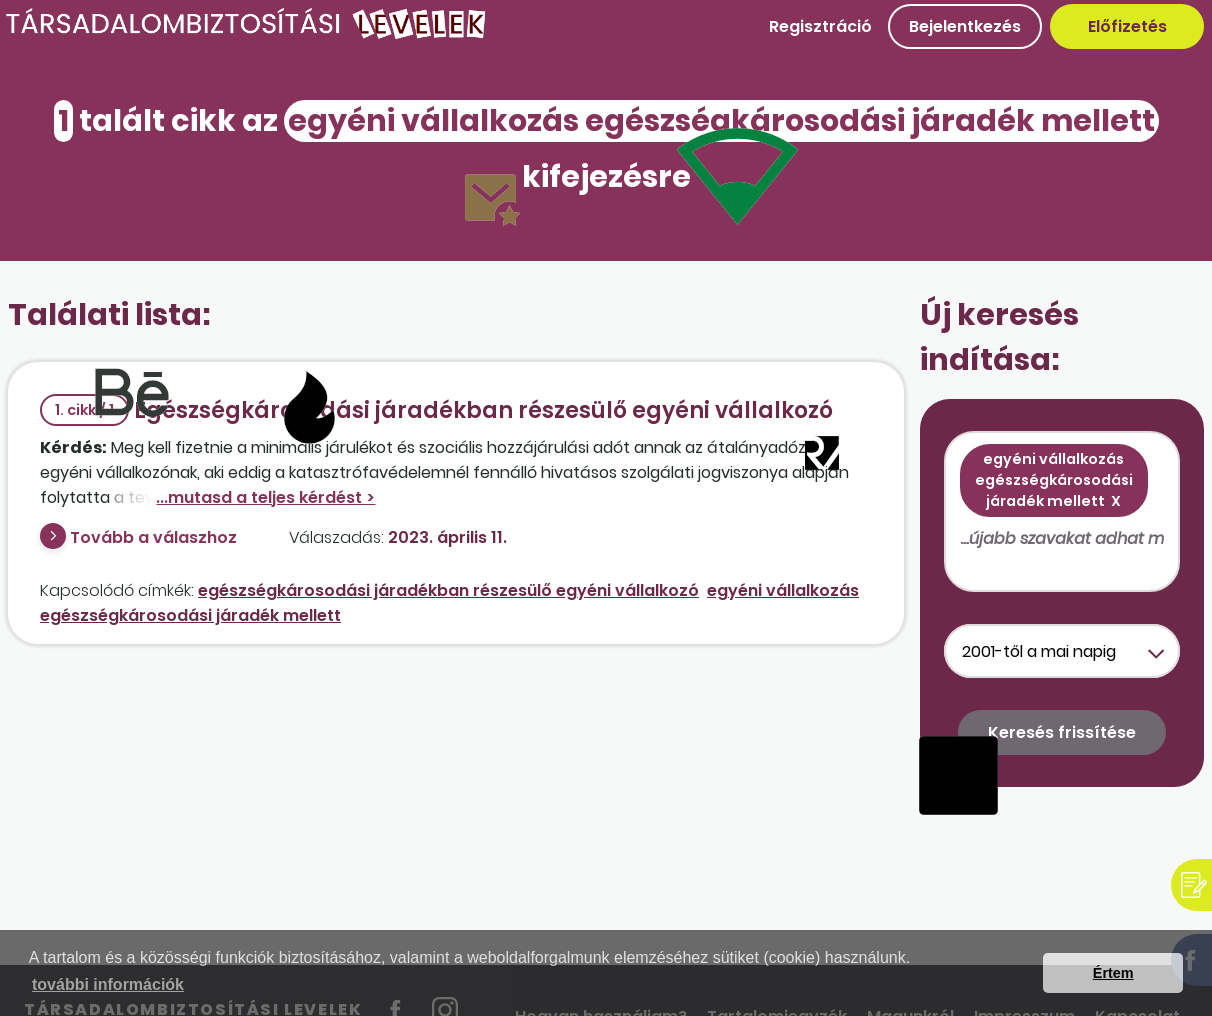 The height and width of the screenshot is (1016, 1212). What do you see at coordinates (958, 775) in the screenshot?
I see `an unchecked or empty checkbox state` at bounding box center [958, 775].